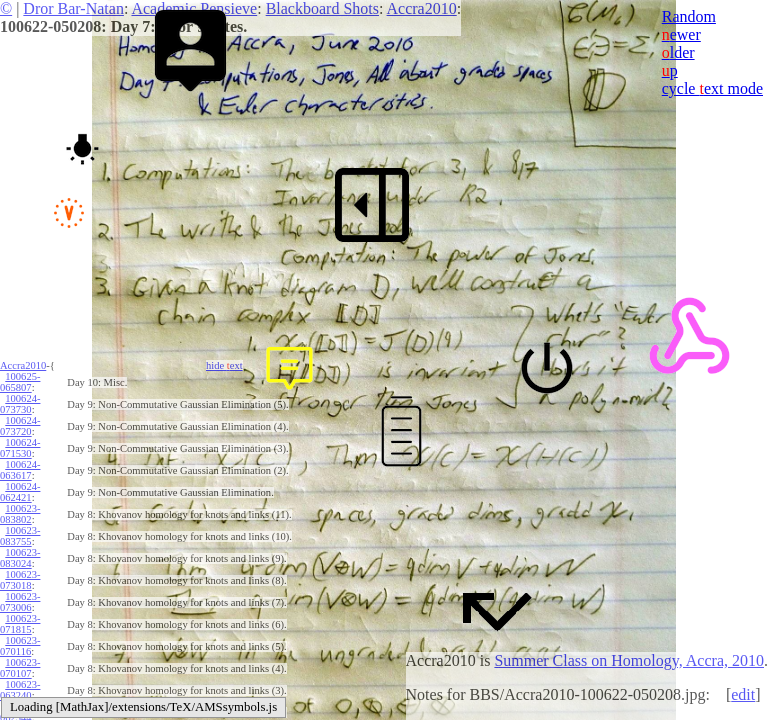 The width and height of the screenshot is (768, 720). I want to click on indicates a verified or validation status in progress, so click(69, 213).